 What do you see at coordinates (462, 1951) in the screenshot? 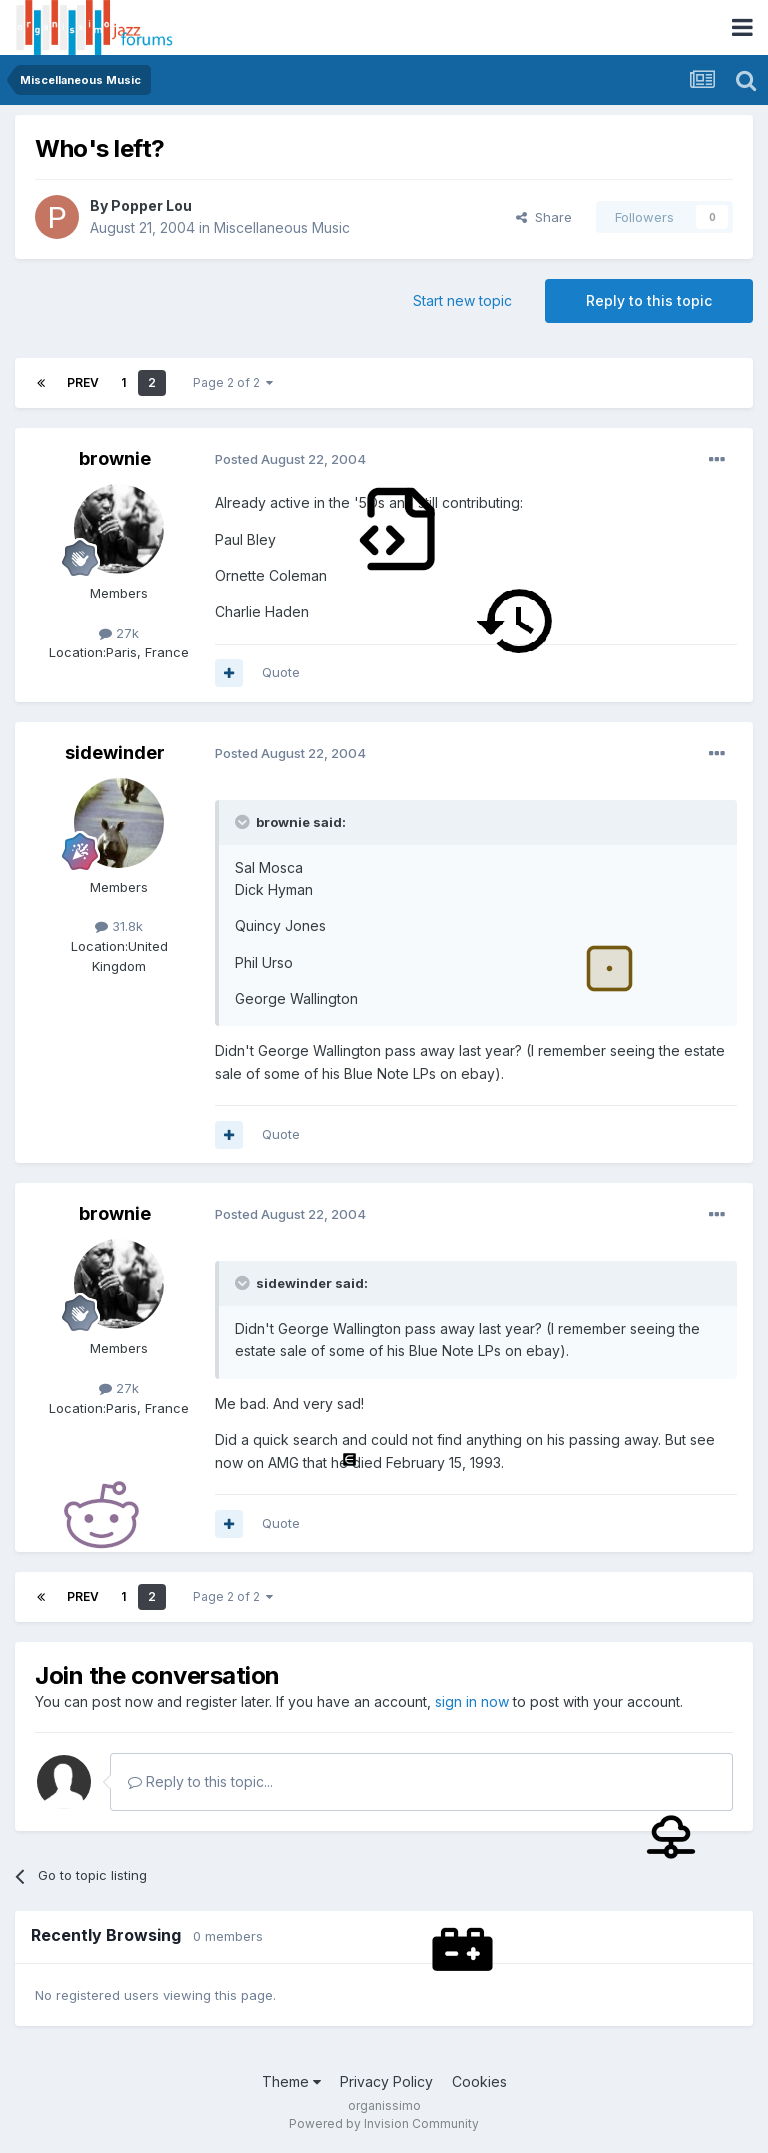
I see `check vehicle battery status` at bounding box center [462, 1951].